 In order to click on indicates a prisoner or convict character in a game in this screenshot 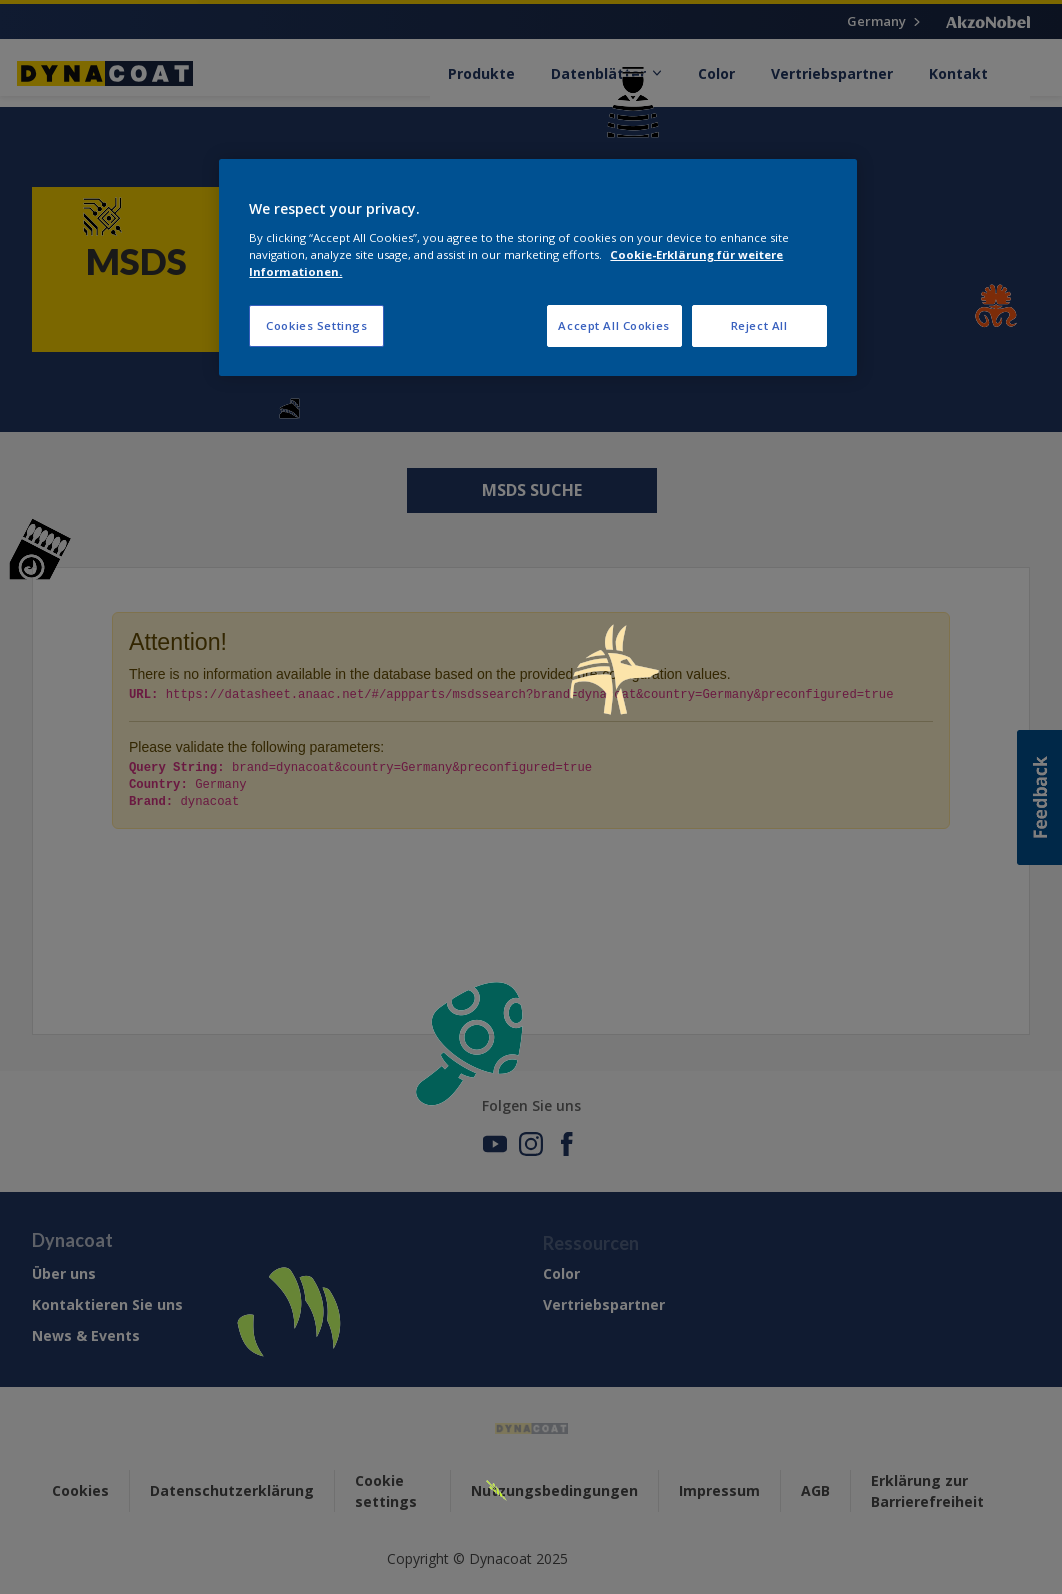, I will do `click(633, 102)`.